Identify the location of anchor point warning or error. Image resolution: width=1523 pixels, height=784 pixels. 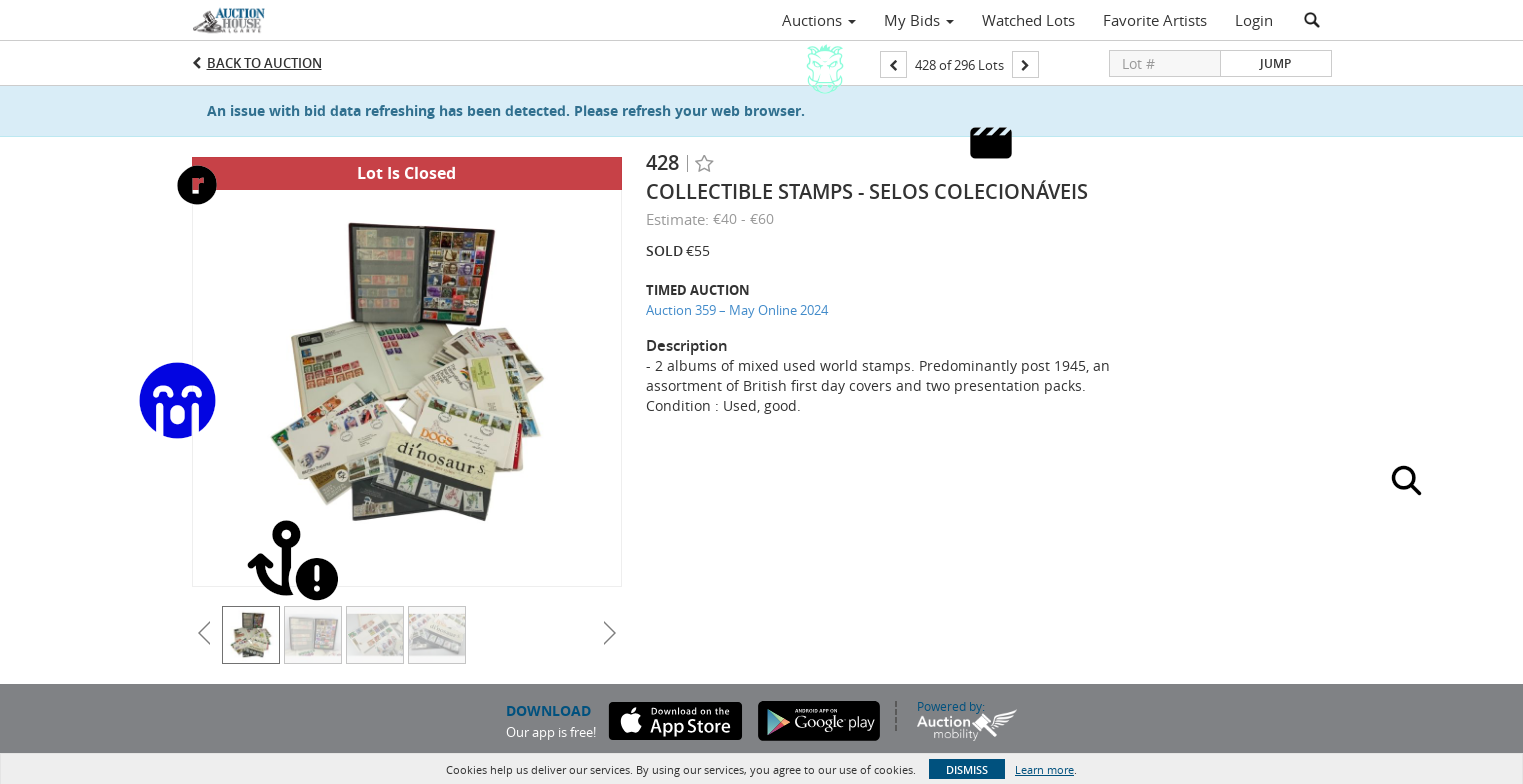
(291, 558).